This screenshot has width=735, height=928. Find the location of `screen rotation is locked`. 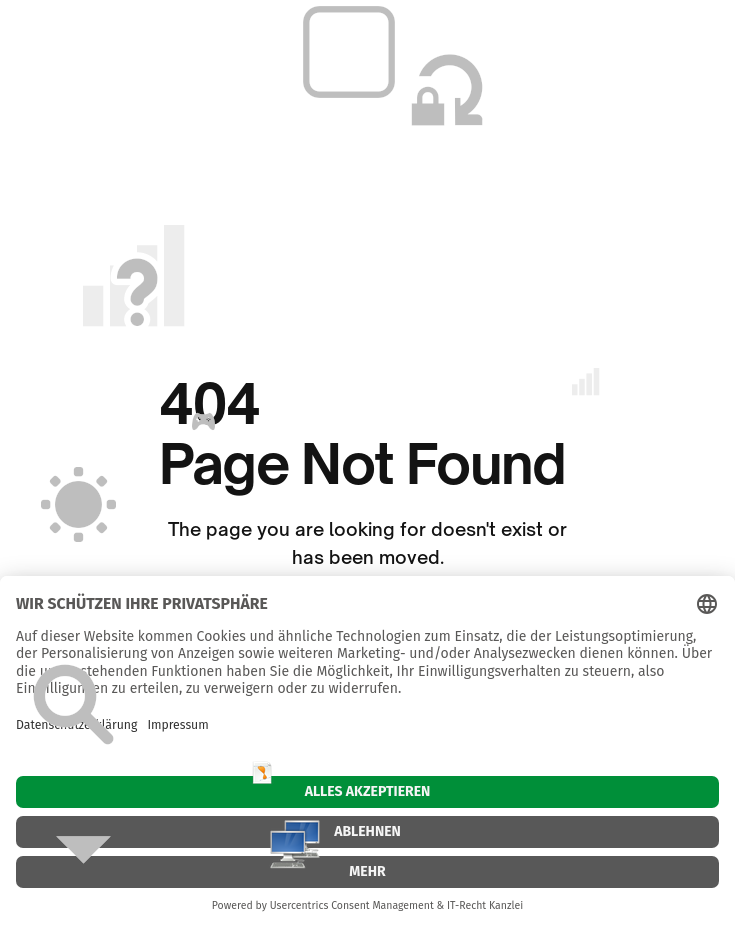

screen rotation is locked is located at coordinates (449, 92).